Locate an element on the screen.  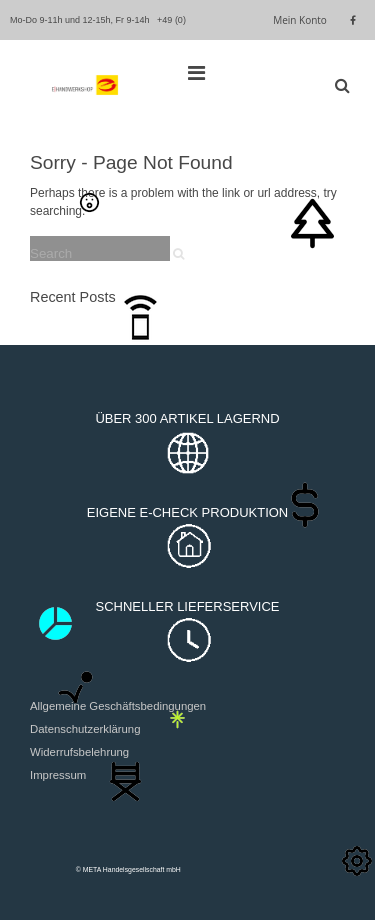
indicates a bounce or rebound animation to the right is located at coordinates (75, 686).